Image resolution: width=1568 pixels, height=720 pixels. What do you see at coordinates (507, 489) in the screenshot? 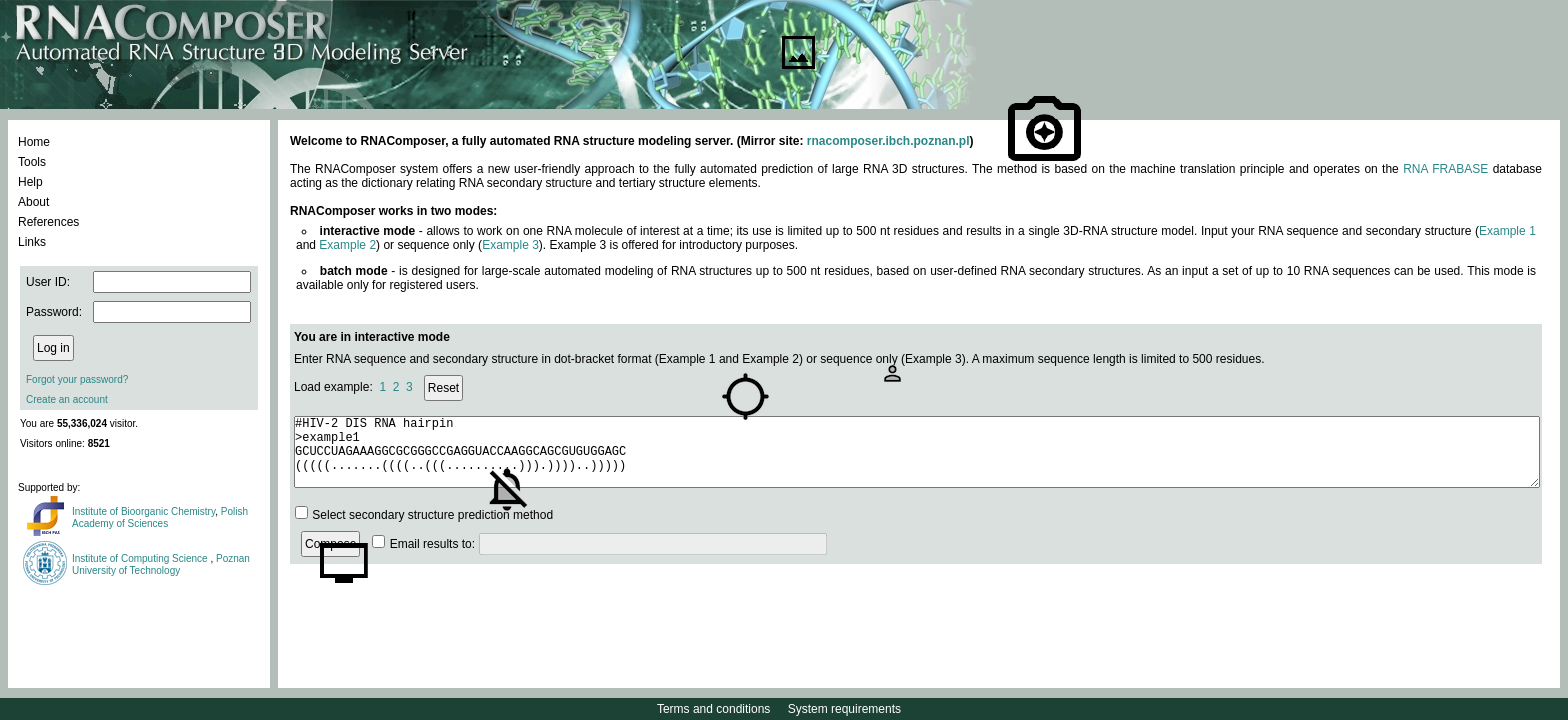
I see `mute or disable notifications` at bounding box center [507, 489].